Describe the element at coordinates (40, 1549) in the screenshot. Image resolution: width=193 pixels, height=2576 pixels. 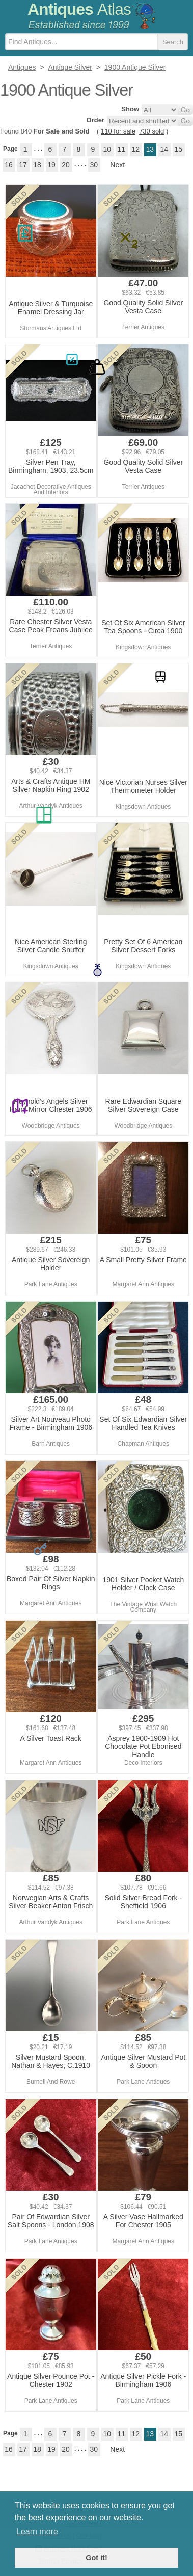
I see `access security or password settings` at that location.